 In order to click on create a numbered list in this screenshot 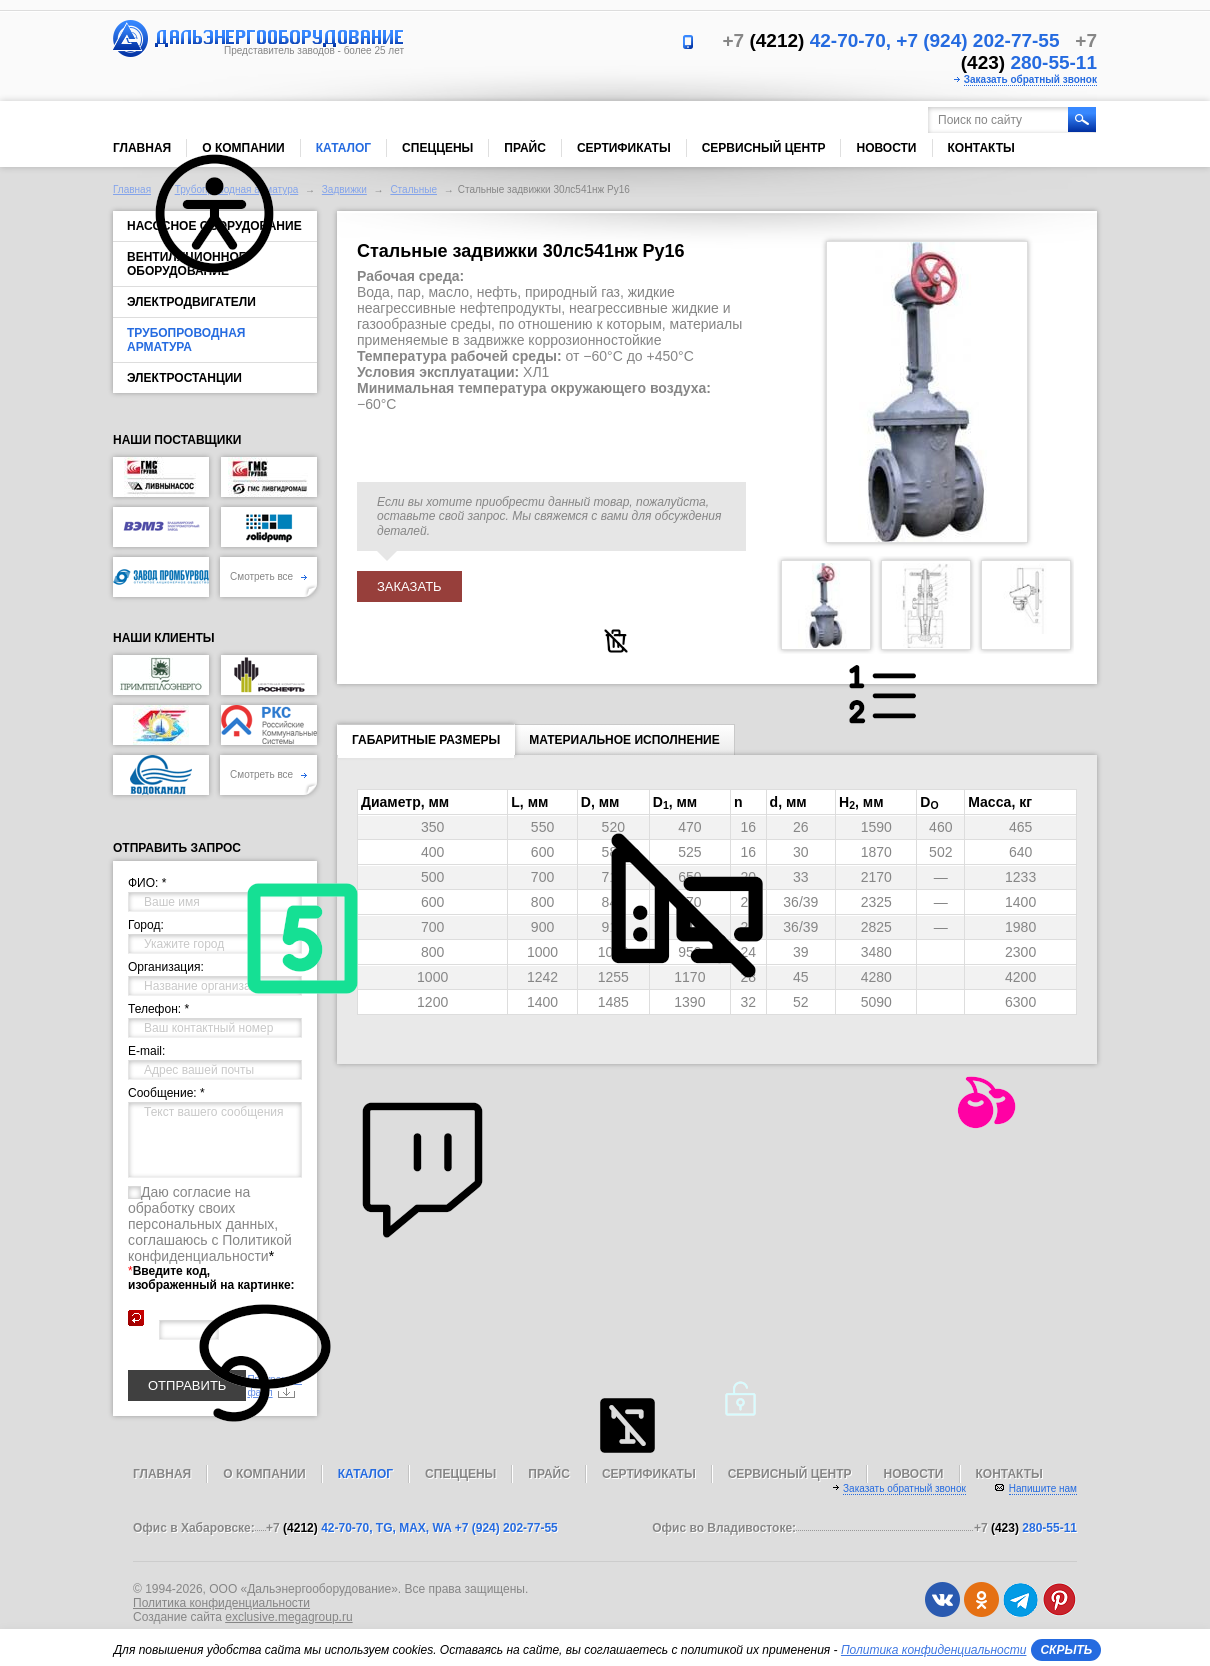, I will do `click(886, 695)`.